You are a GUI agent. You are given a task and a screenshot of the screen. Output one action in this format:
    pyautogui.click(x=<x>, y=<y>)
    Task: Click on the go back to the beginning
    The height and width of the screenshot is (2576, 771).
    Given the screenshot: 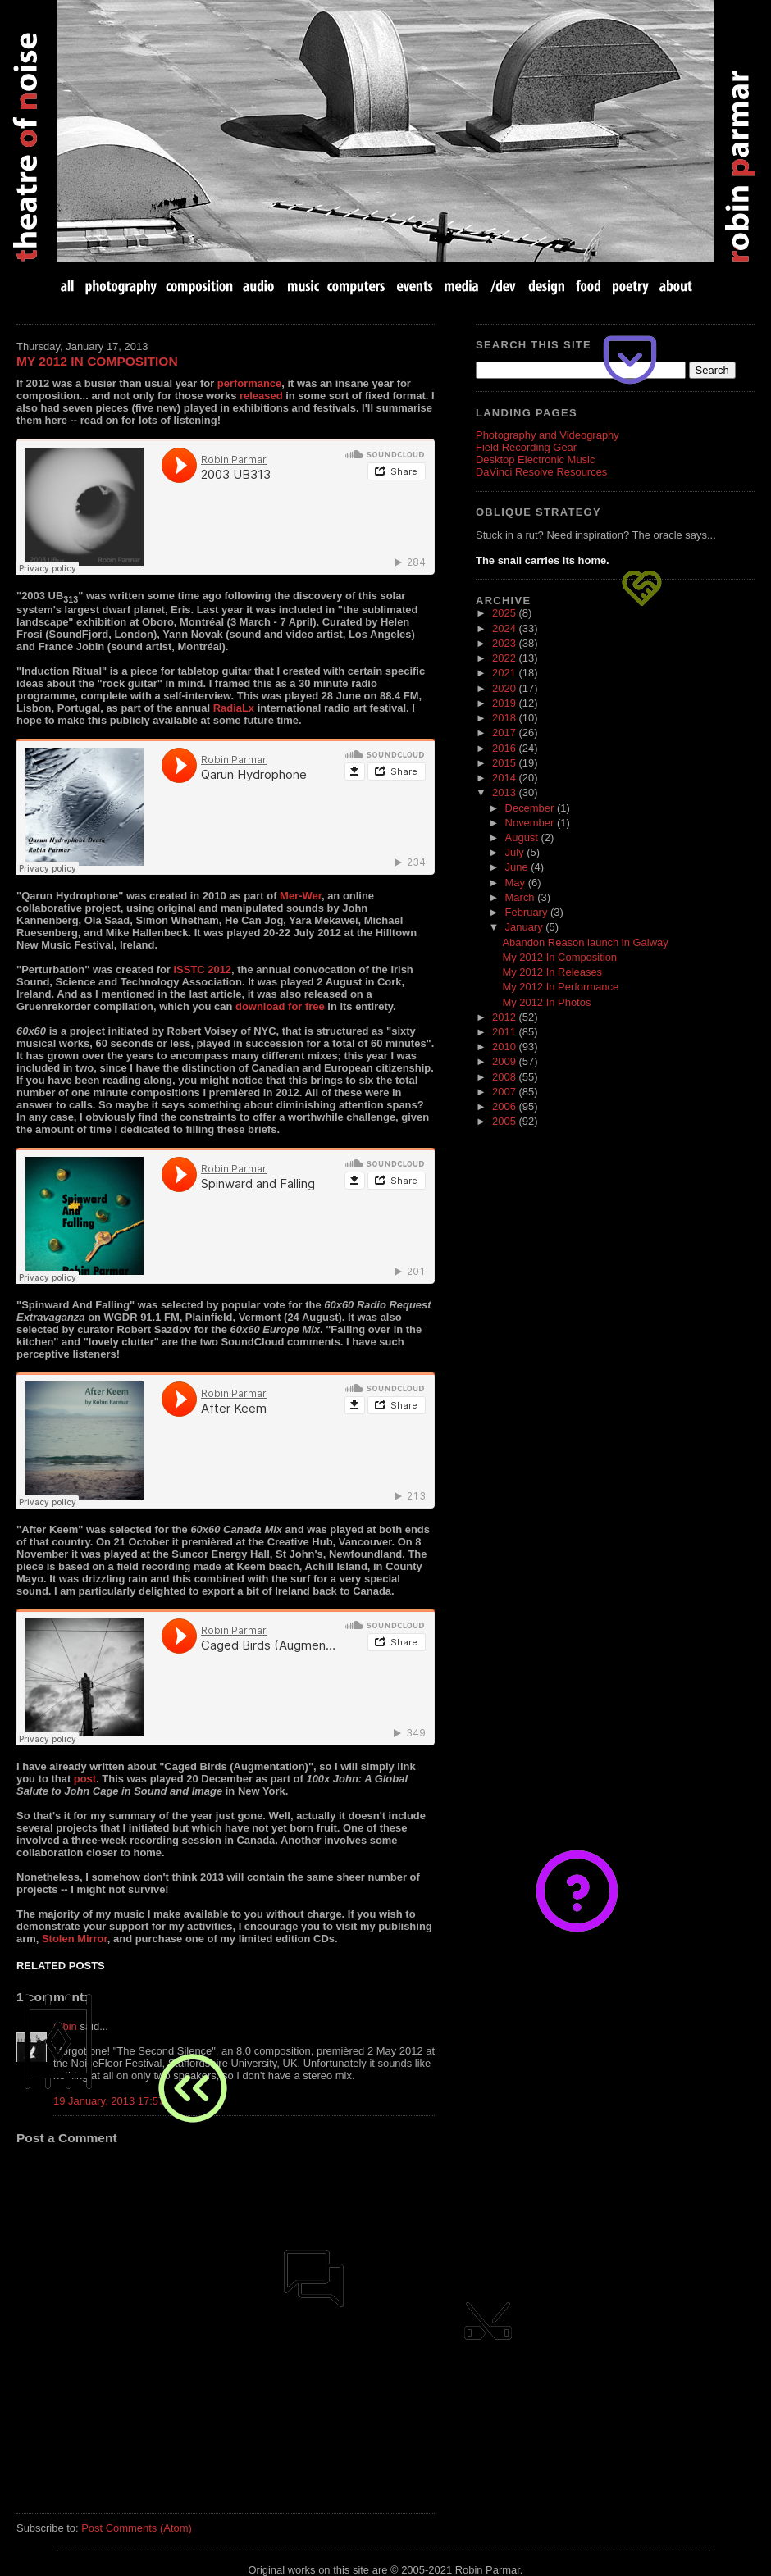 What is the action you would take?
    pyautogui.click(x=193, y=2088)
    